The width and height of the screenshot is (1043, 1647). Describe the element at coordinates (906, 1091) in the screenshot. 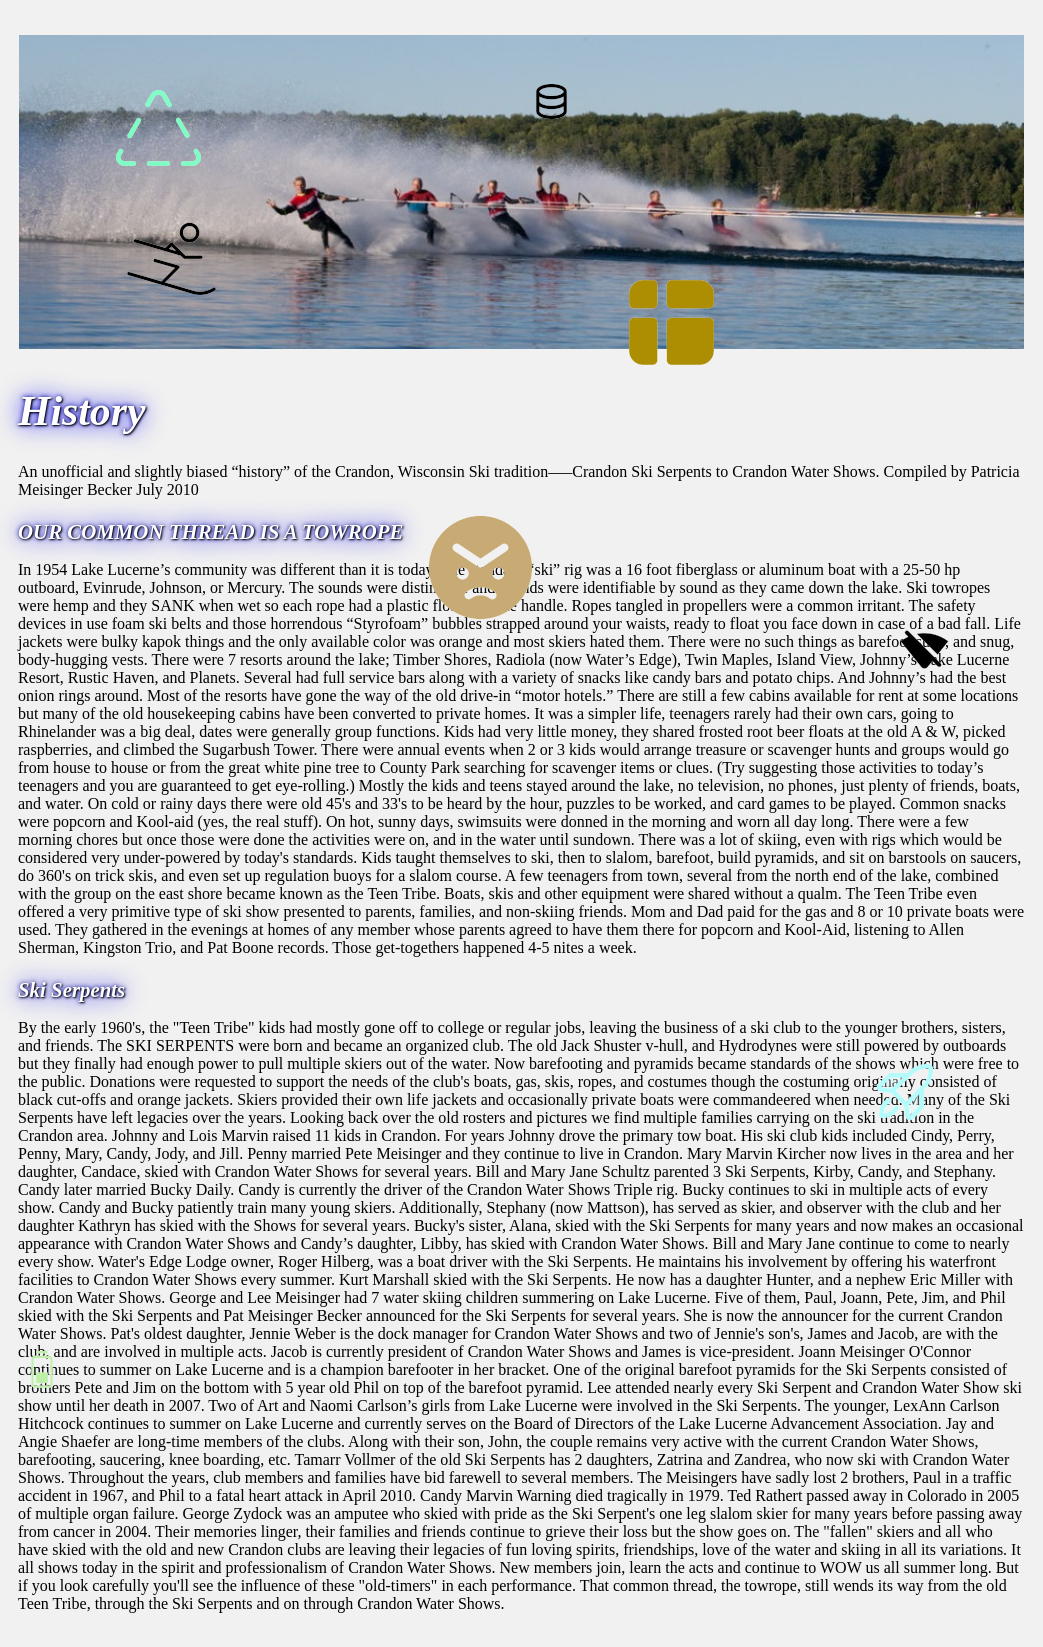

I see `launch or deploy a project` at that location.